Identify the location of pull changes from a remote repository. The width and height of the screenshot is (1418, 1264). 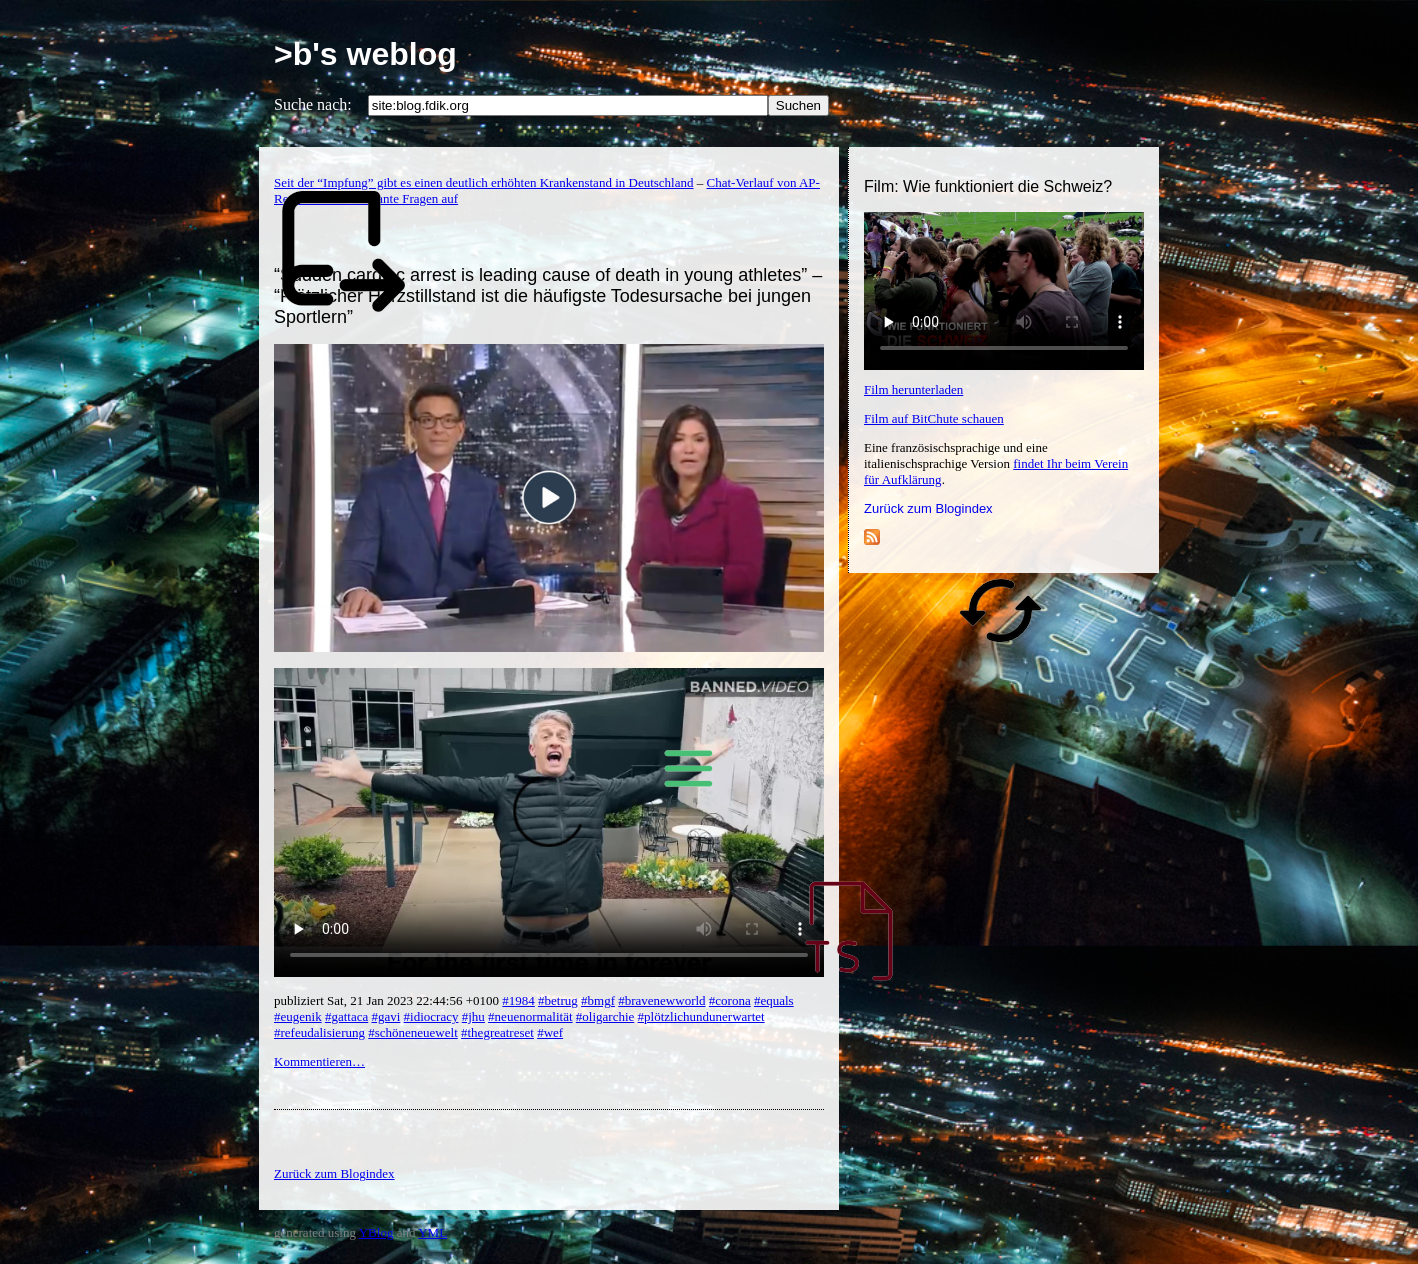
(339, 256).